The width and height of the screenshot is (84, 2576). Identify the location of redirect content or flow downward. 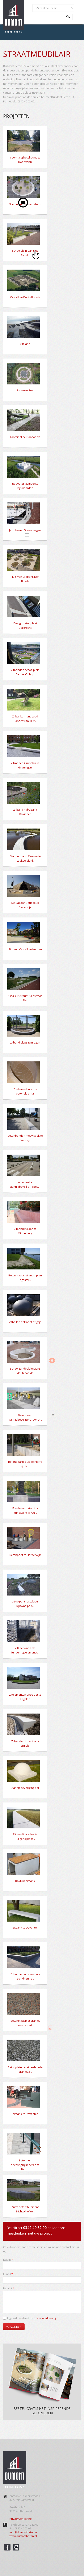
(13, 1490).